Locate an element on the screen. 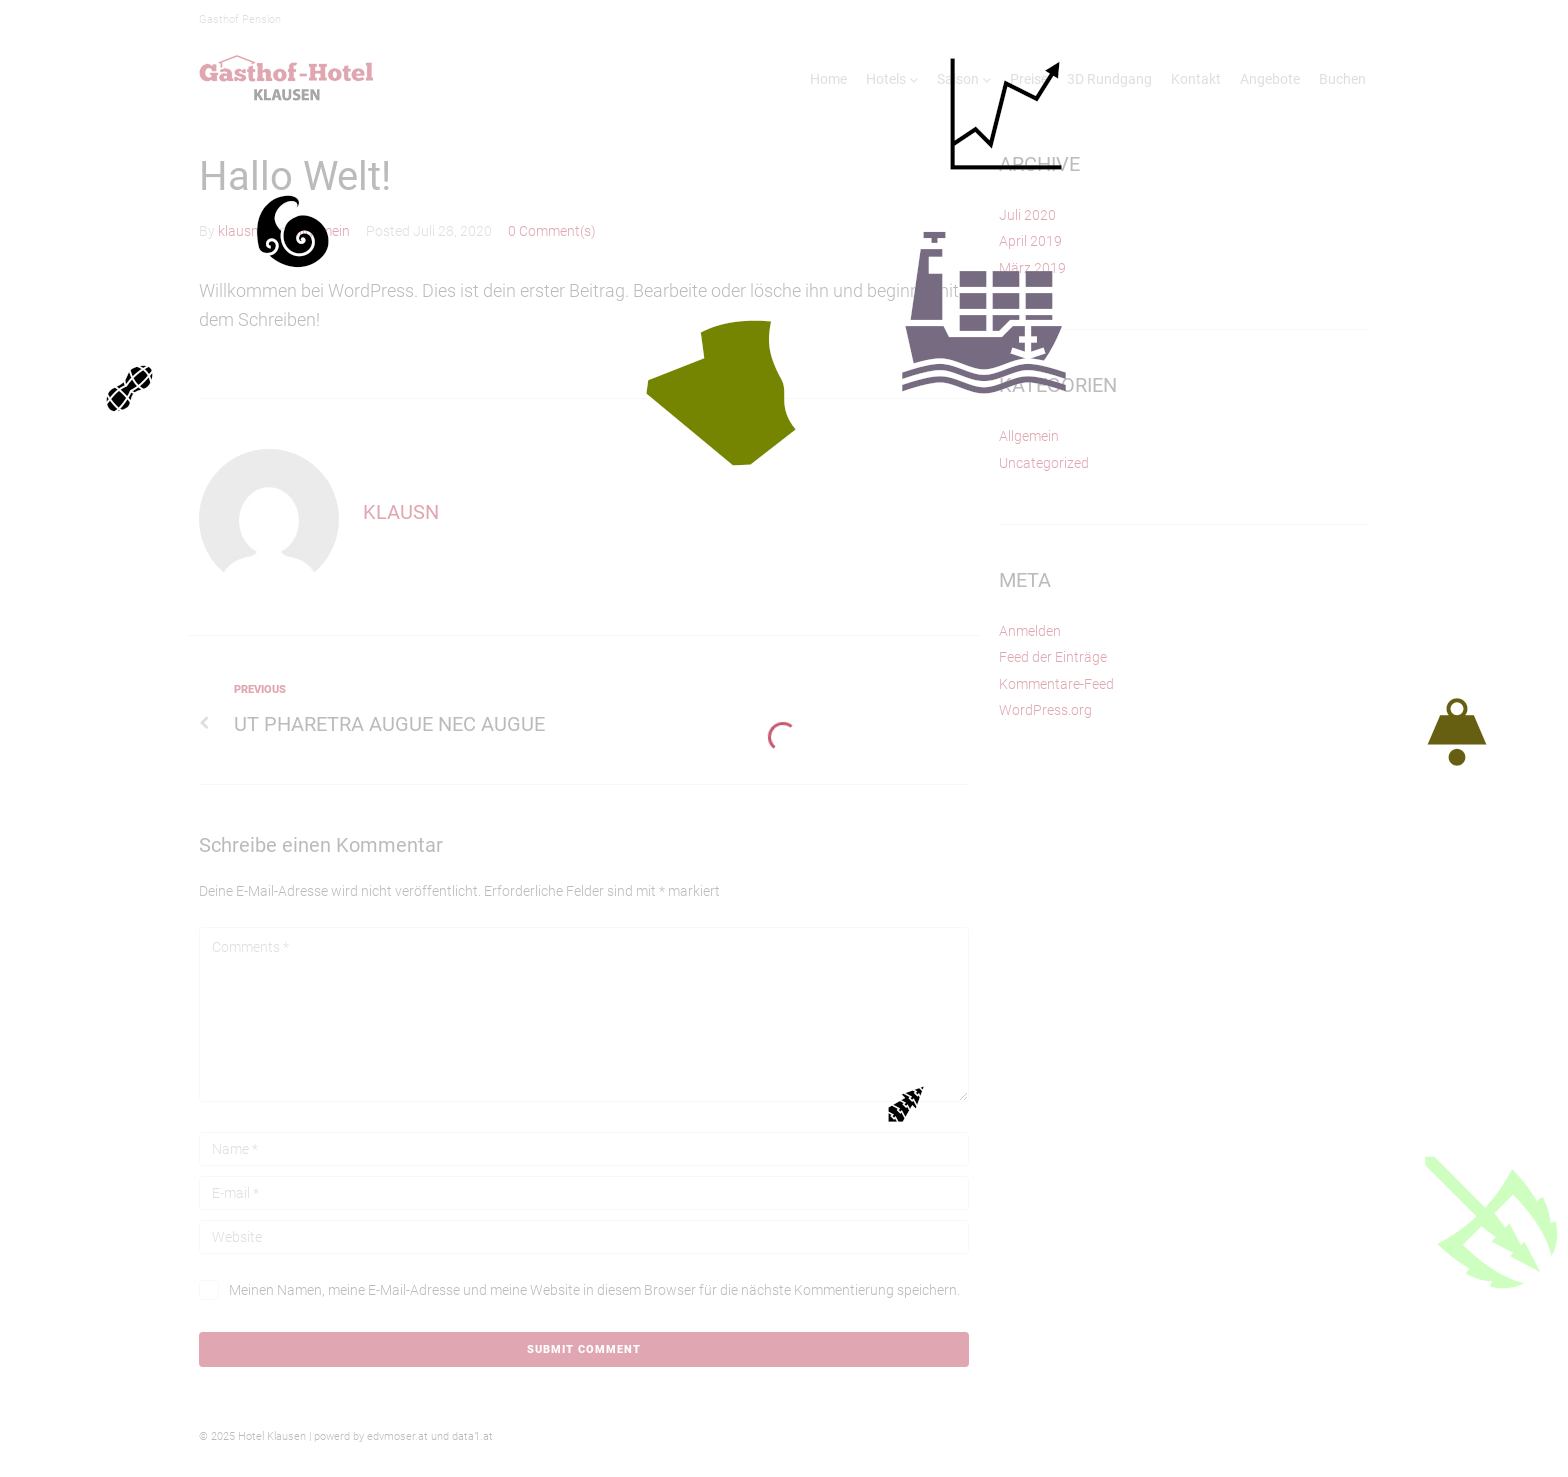 The image size is (1568, 1477). select harpoon or trident weapon is located at coordinates (1492, 1222).